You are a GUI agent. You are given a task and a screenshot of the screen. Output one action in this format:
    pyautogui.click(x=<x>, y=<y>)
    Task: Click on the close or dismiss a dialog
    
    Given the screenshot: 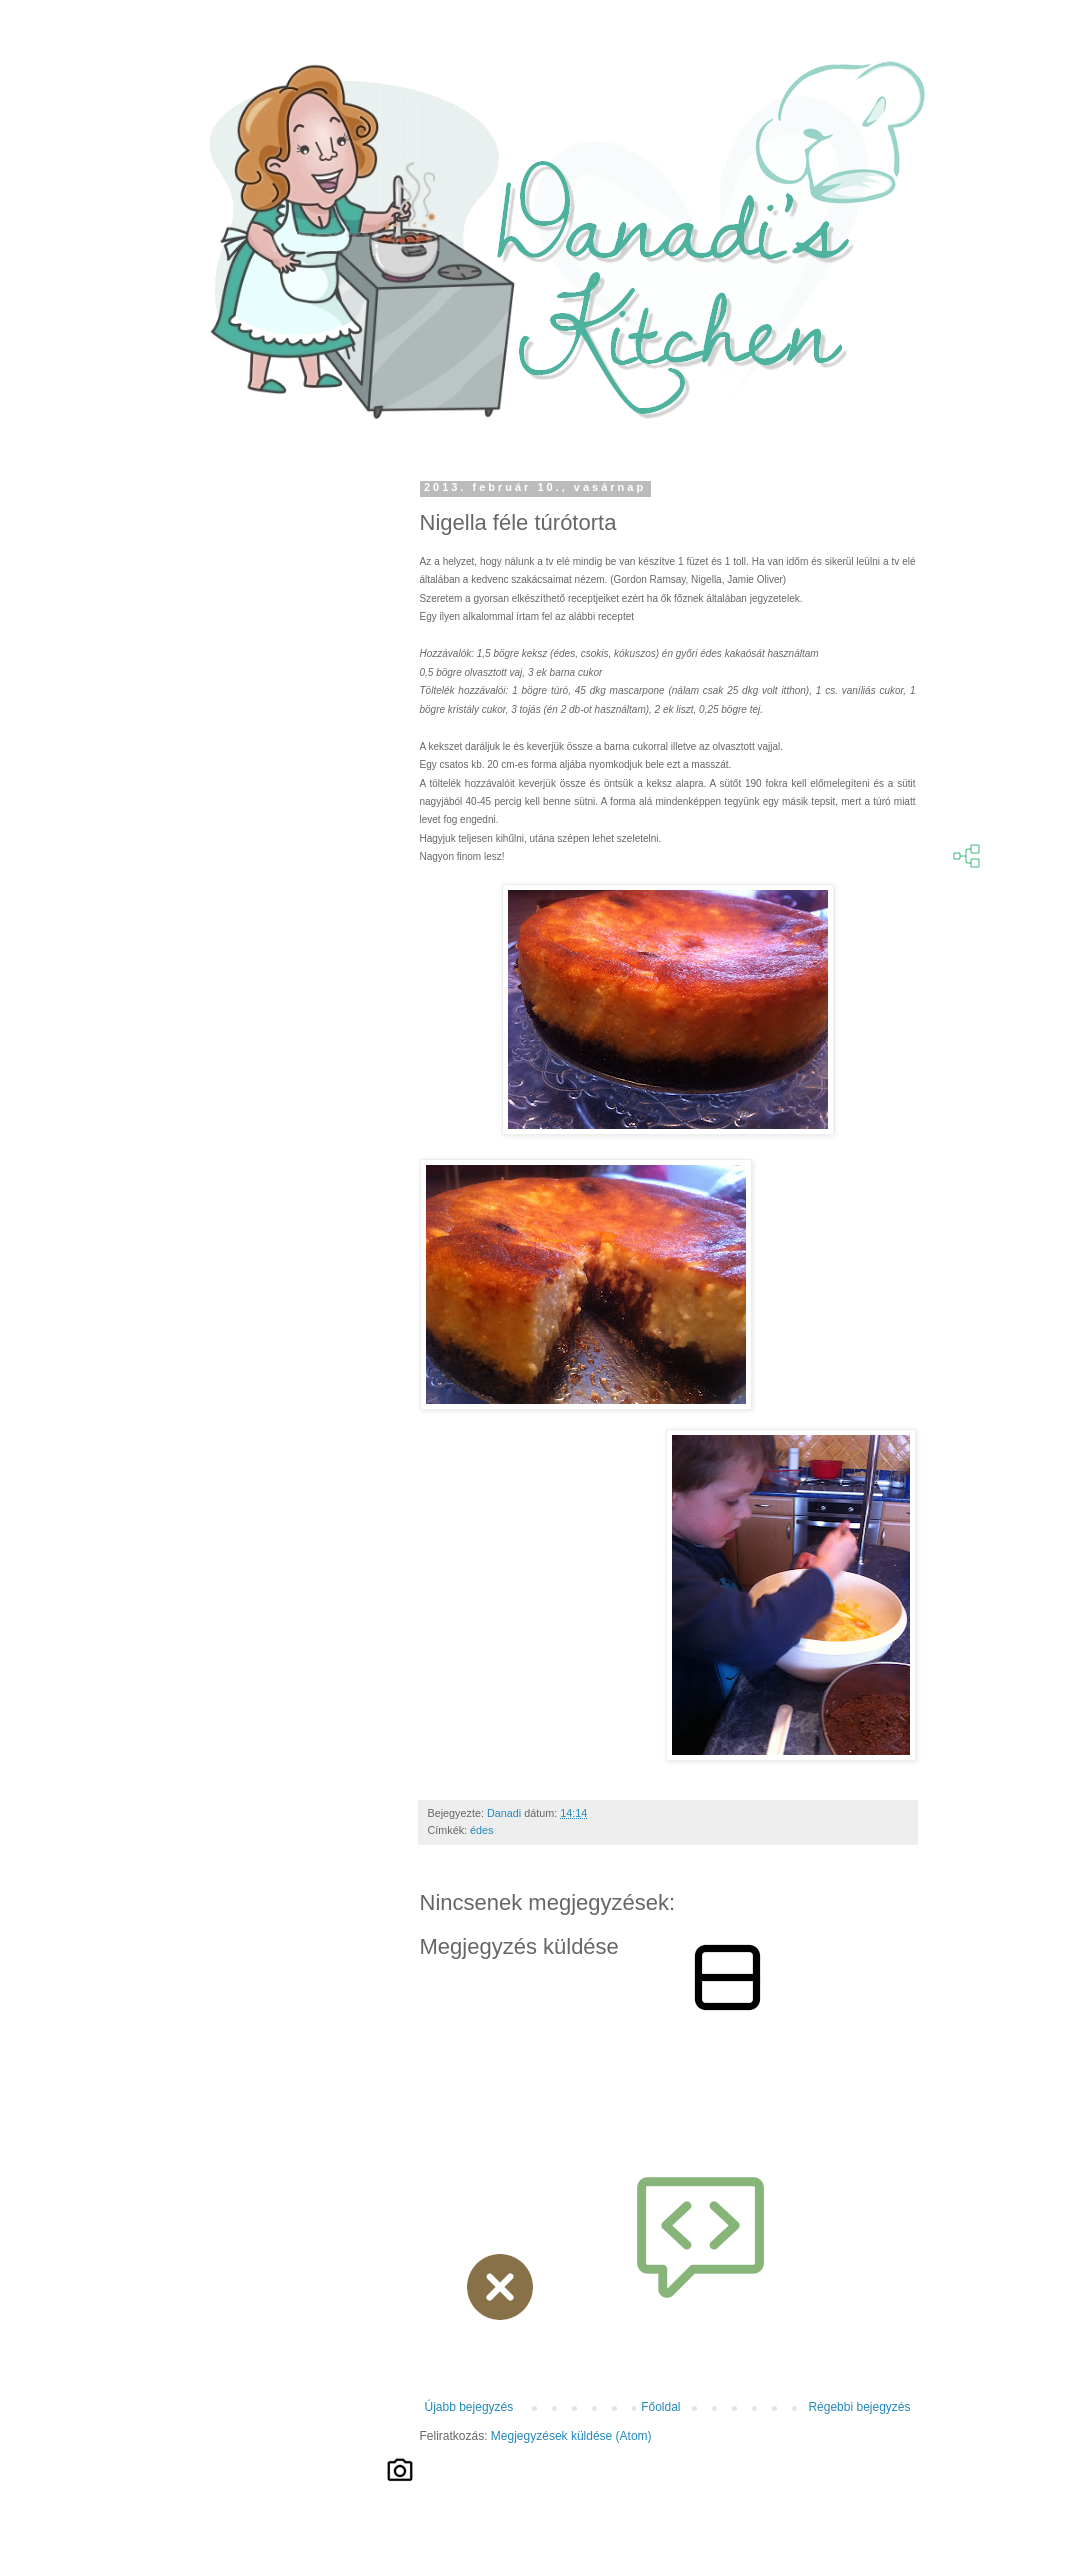 What is the action you would take?
    pyautogui.click(x=500, y=2287)
    